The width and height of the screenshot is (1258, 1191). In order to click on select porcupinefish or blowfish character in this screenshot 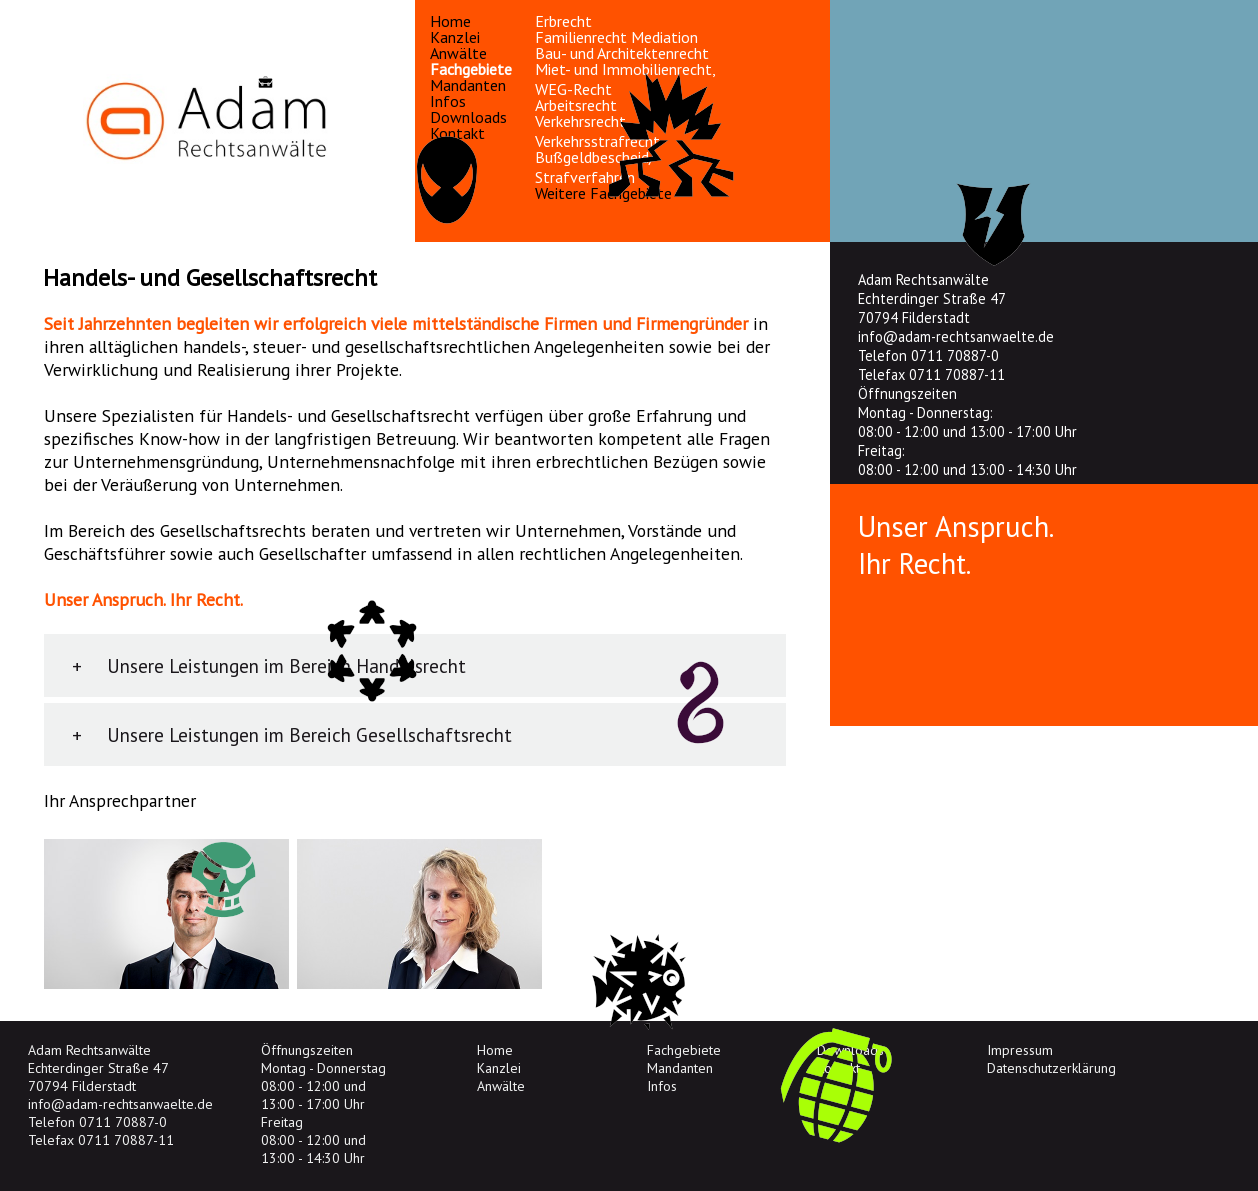, I will do `click(639, 982)`.